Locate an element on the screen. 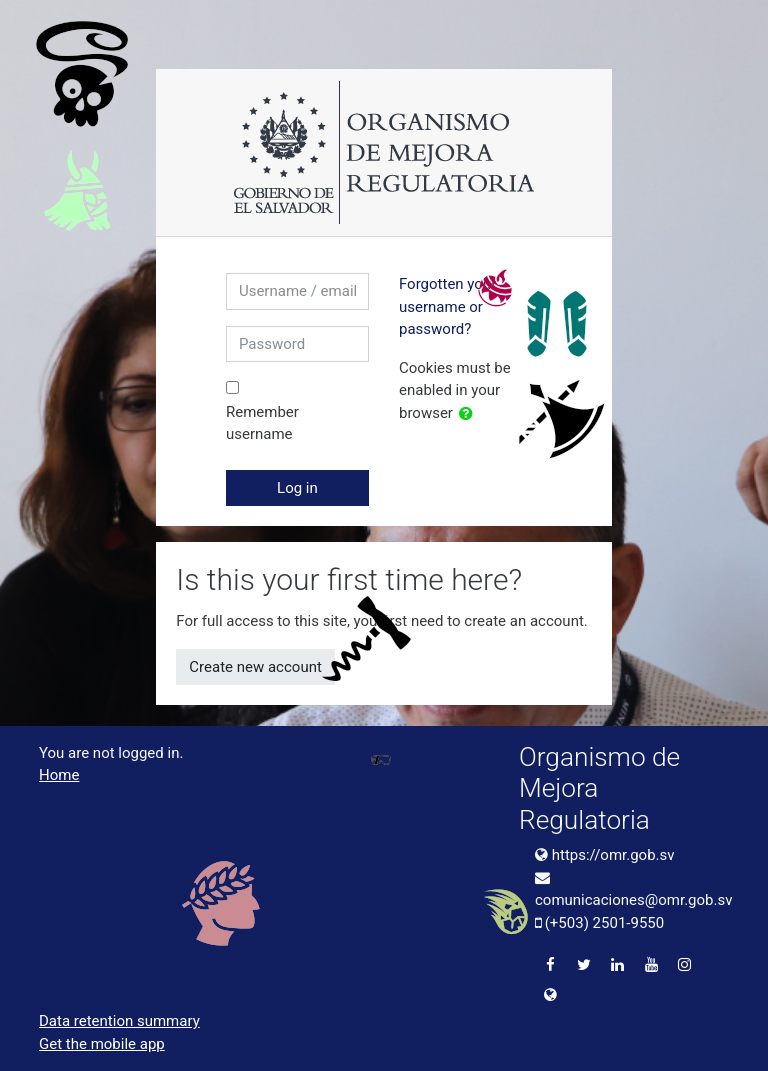  use an incendiary or fire-based weapon is located at coordinates (495, 288).